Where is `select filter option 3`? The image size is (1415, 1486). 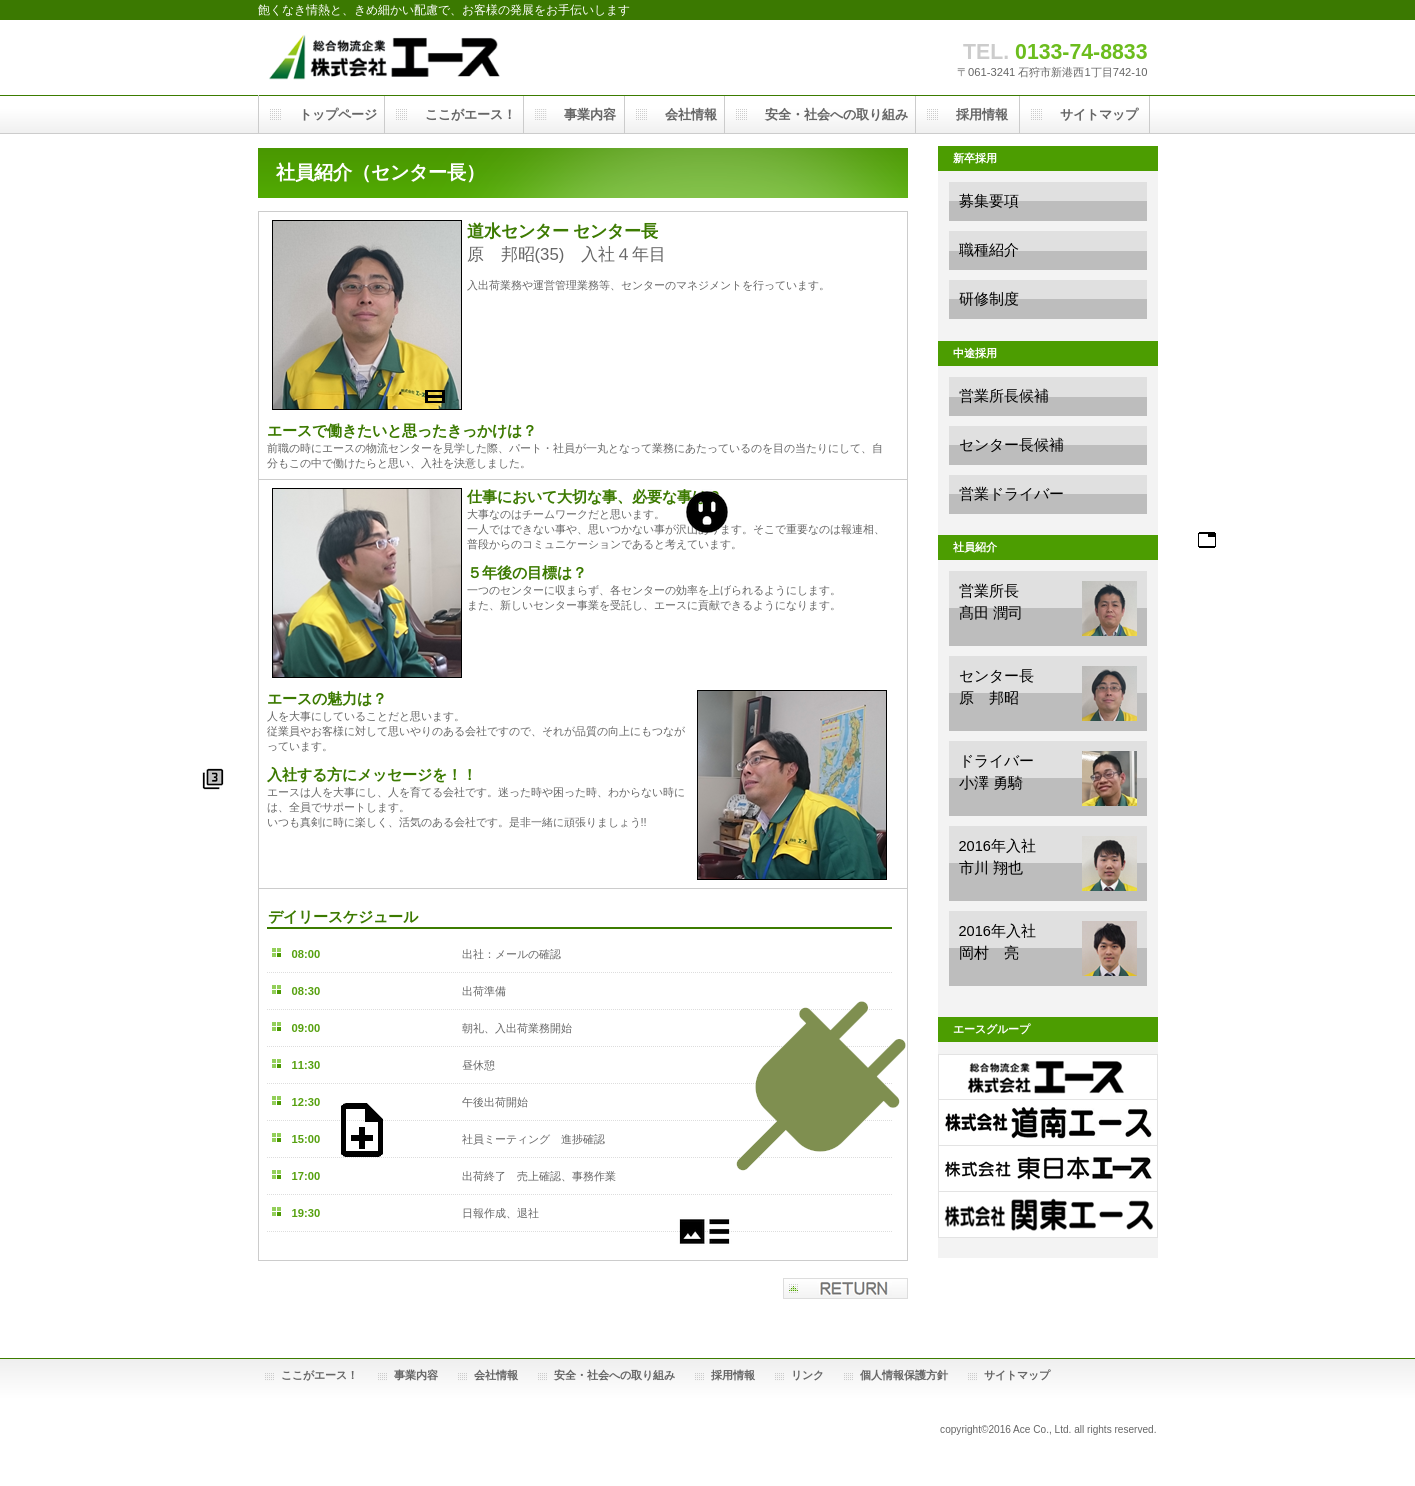
select filter option 3 is located at coordinates (213, 779).